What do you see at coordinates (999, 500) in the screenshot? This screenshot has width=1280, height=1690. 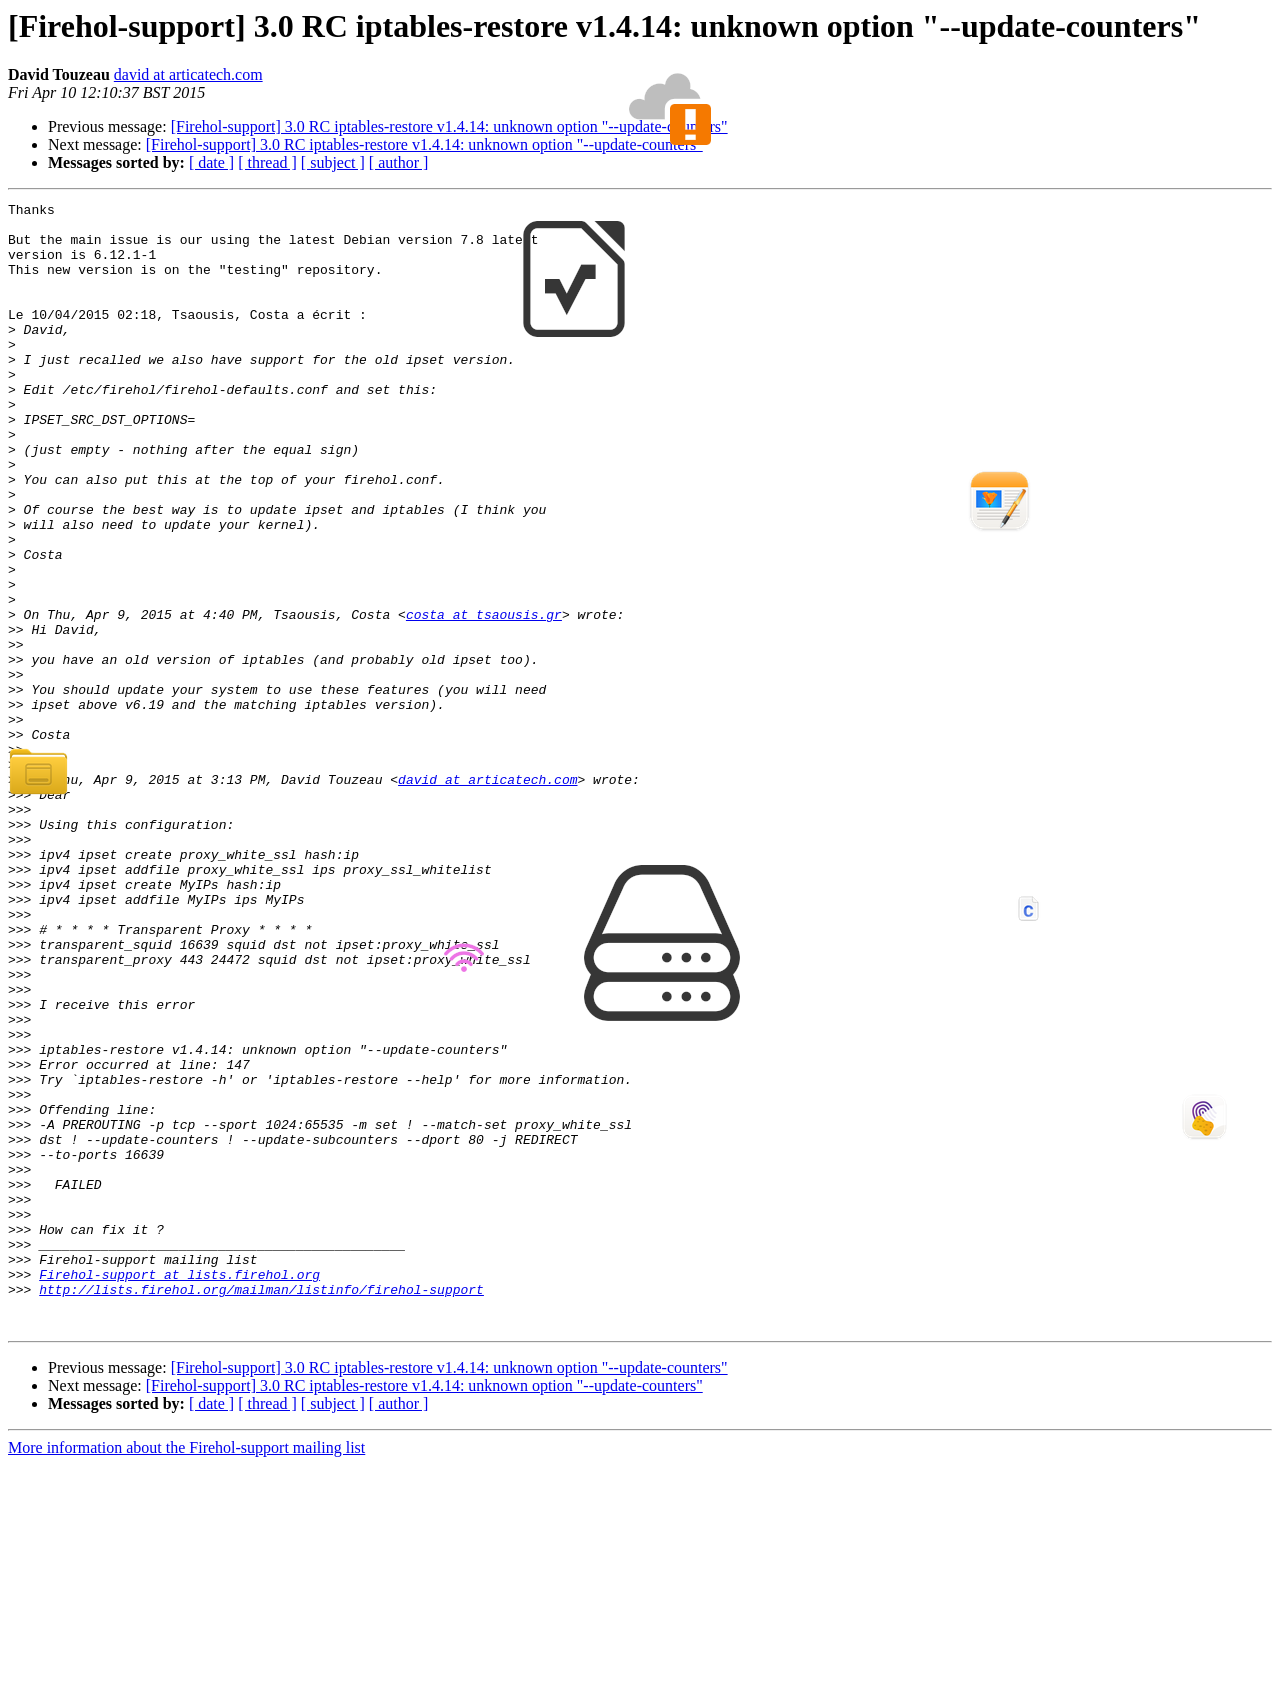 I see `open calligrawords app` at bounding box center [999, 500].